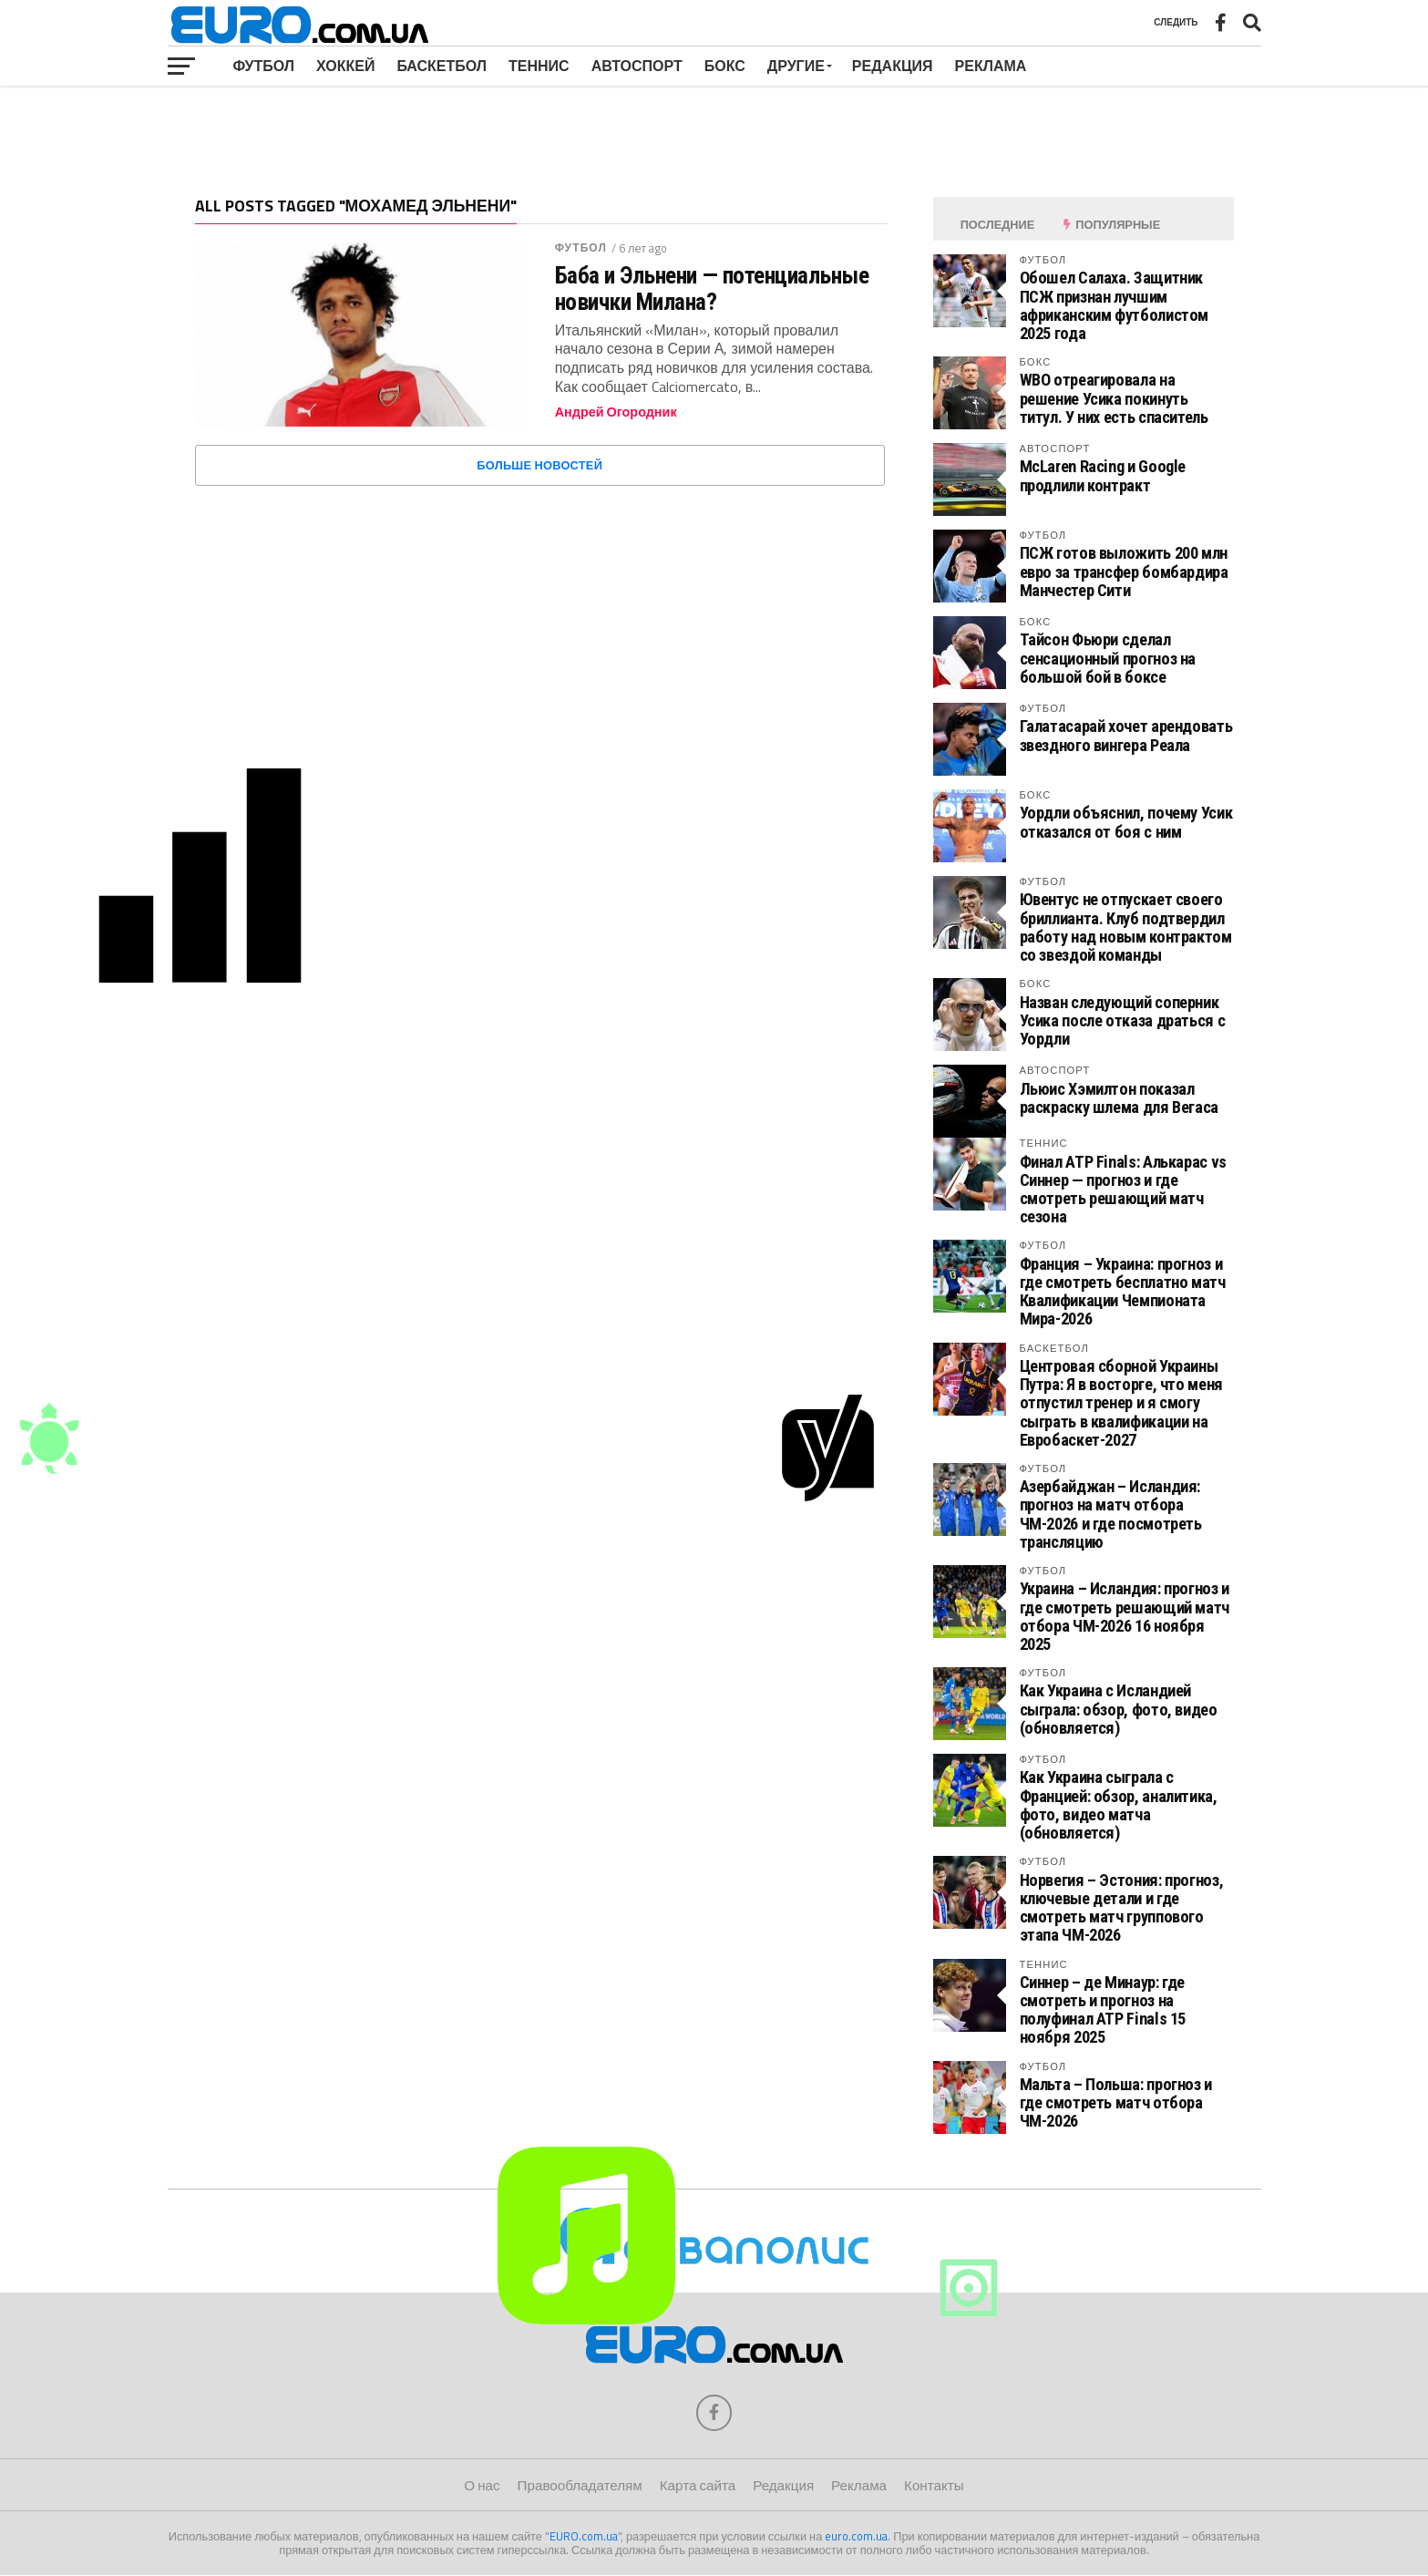 The width and height of the screenshot is (1428, 2576). I want to click on open apple music, so click(586, 2235).